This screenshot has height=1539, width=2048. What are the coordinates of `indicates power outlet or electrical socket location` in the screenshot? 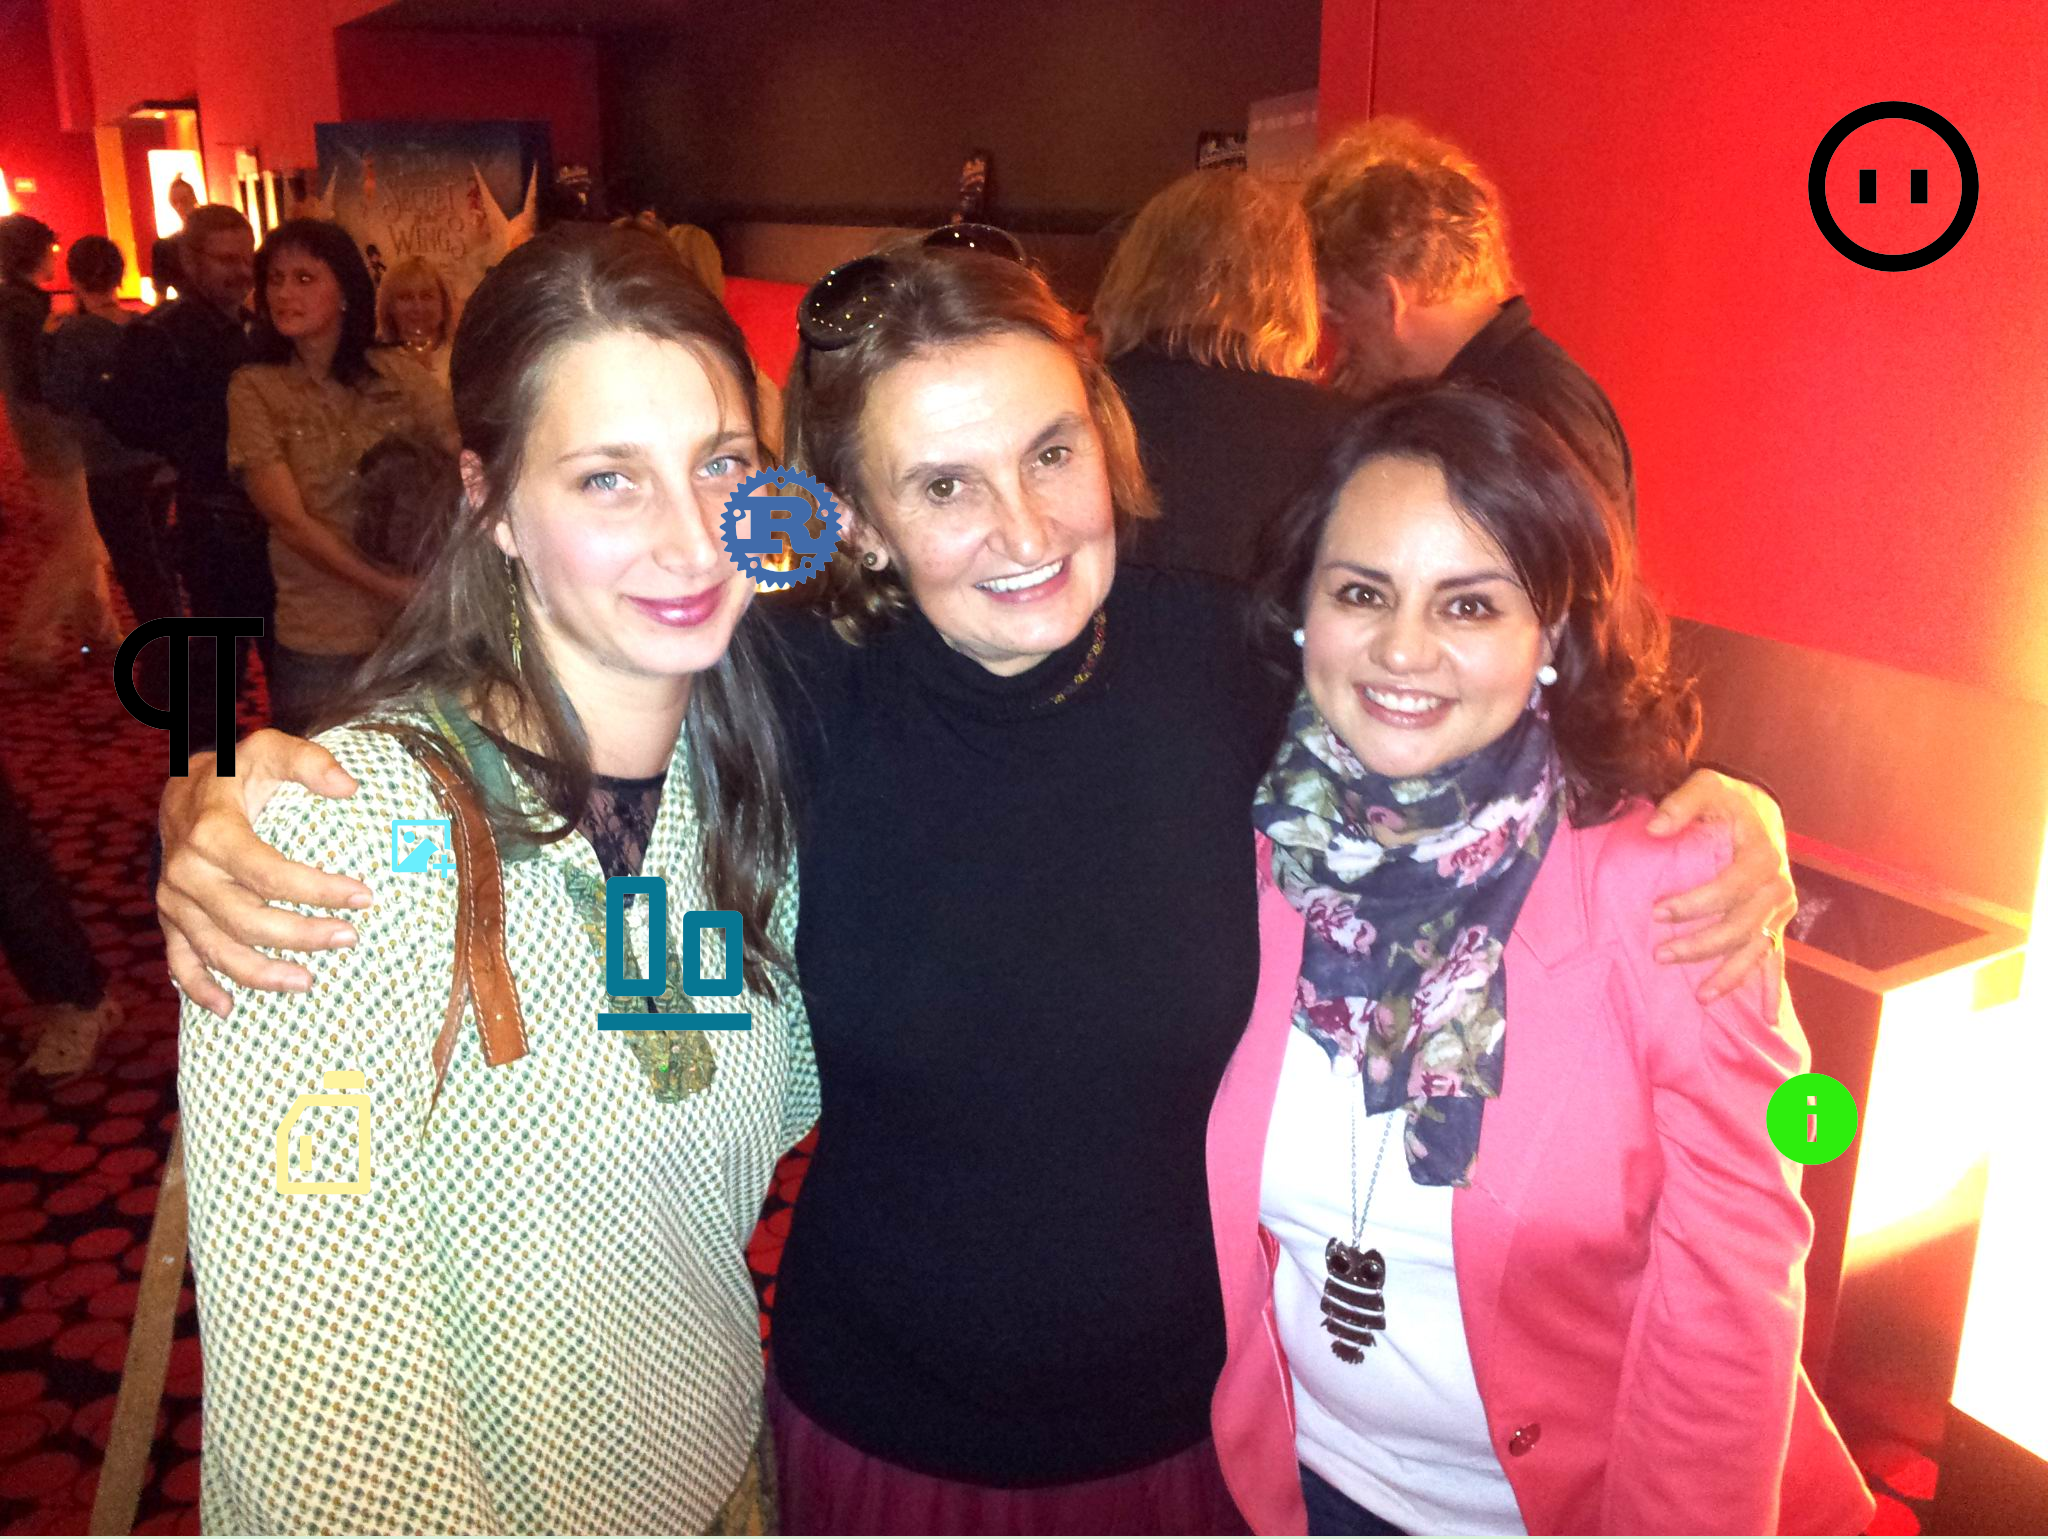 It's located at (1893, 186).